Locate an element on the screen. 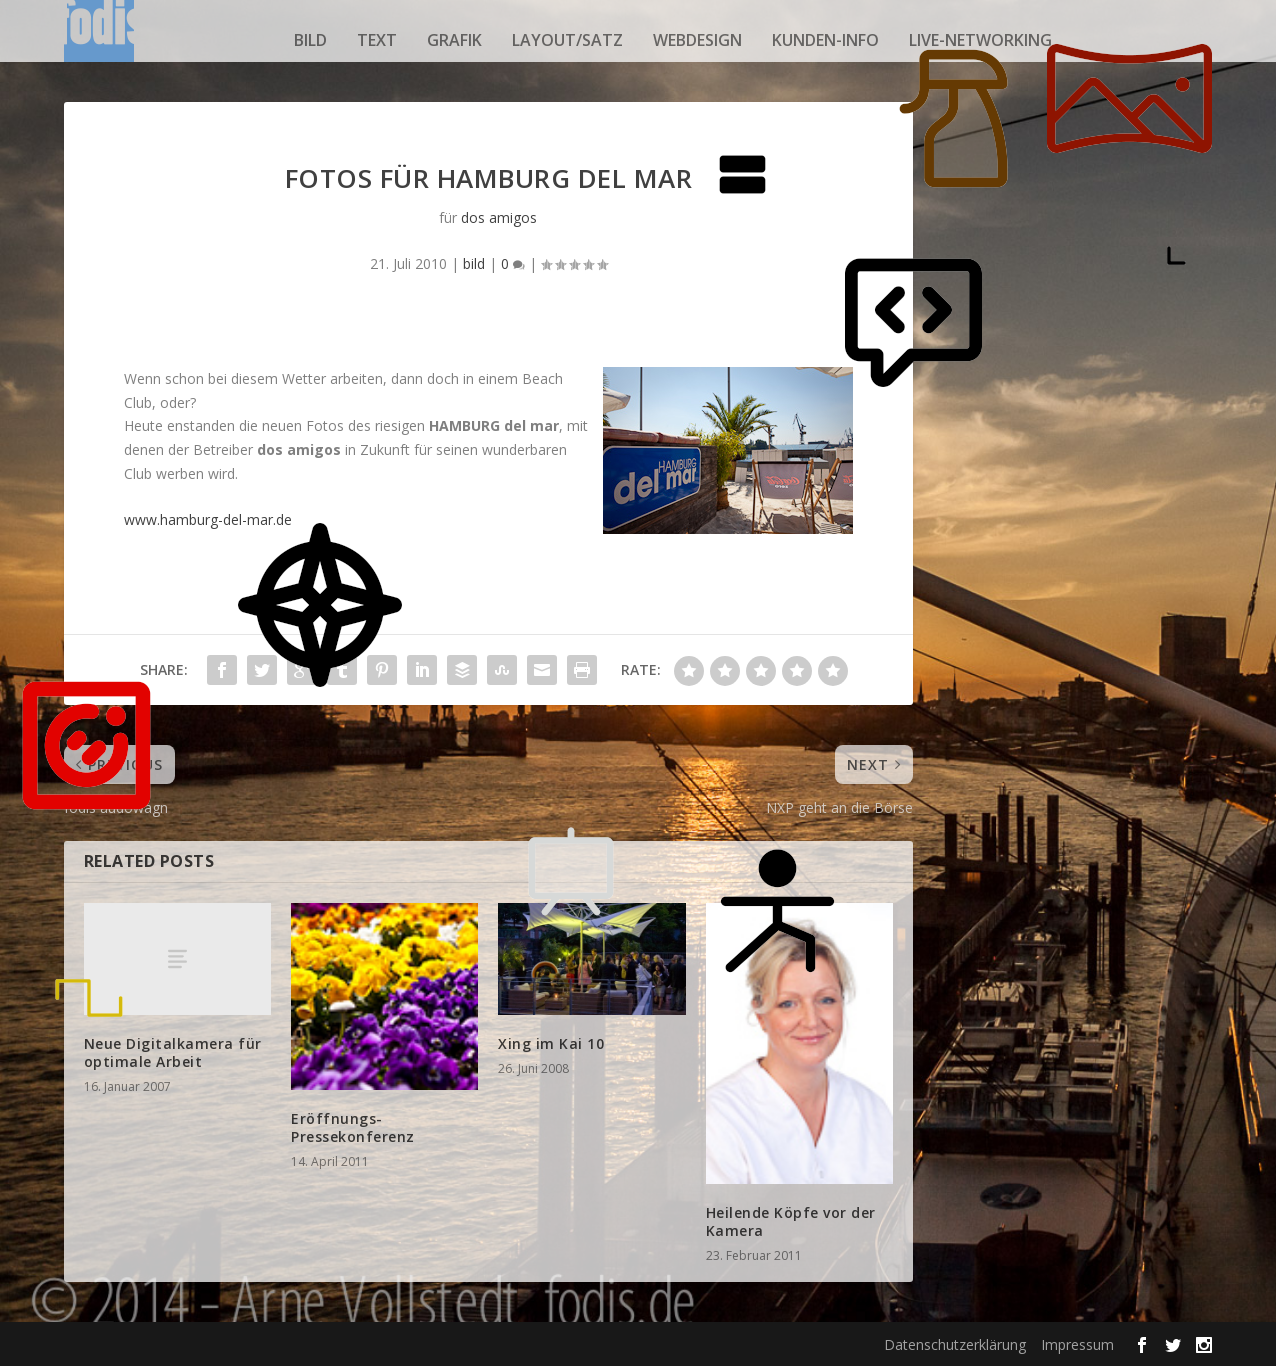  open code review comments is located at coordinates (913, 318).